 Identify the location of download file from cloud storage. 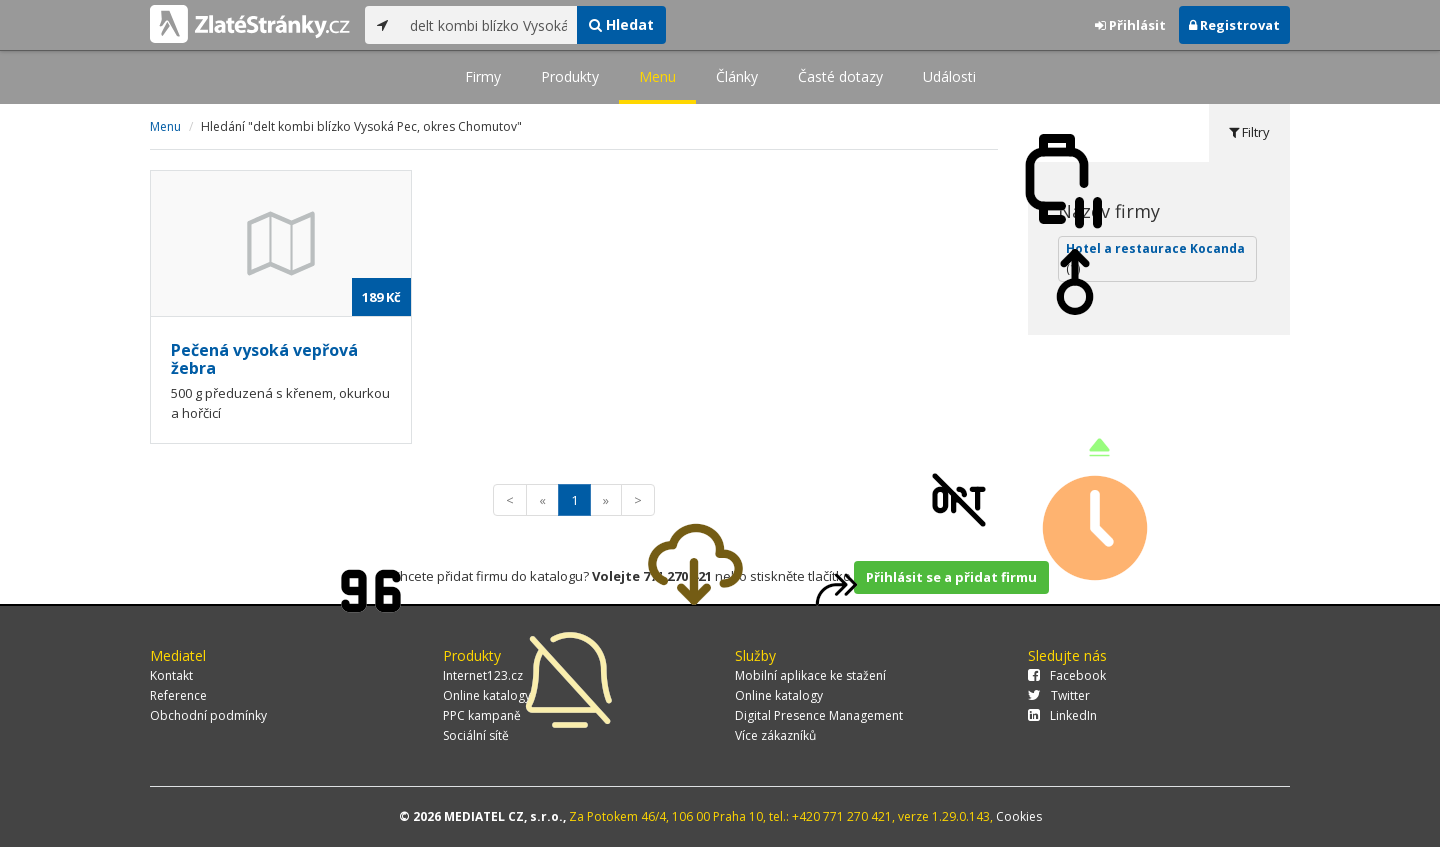
(694, 558).